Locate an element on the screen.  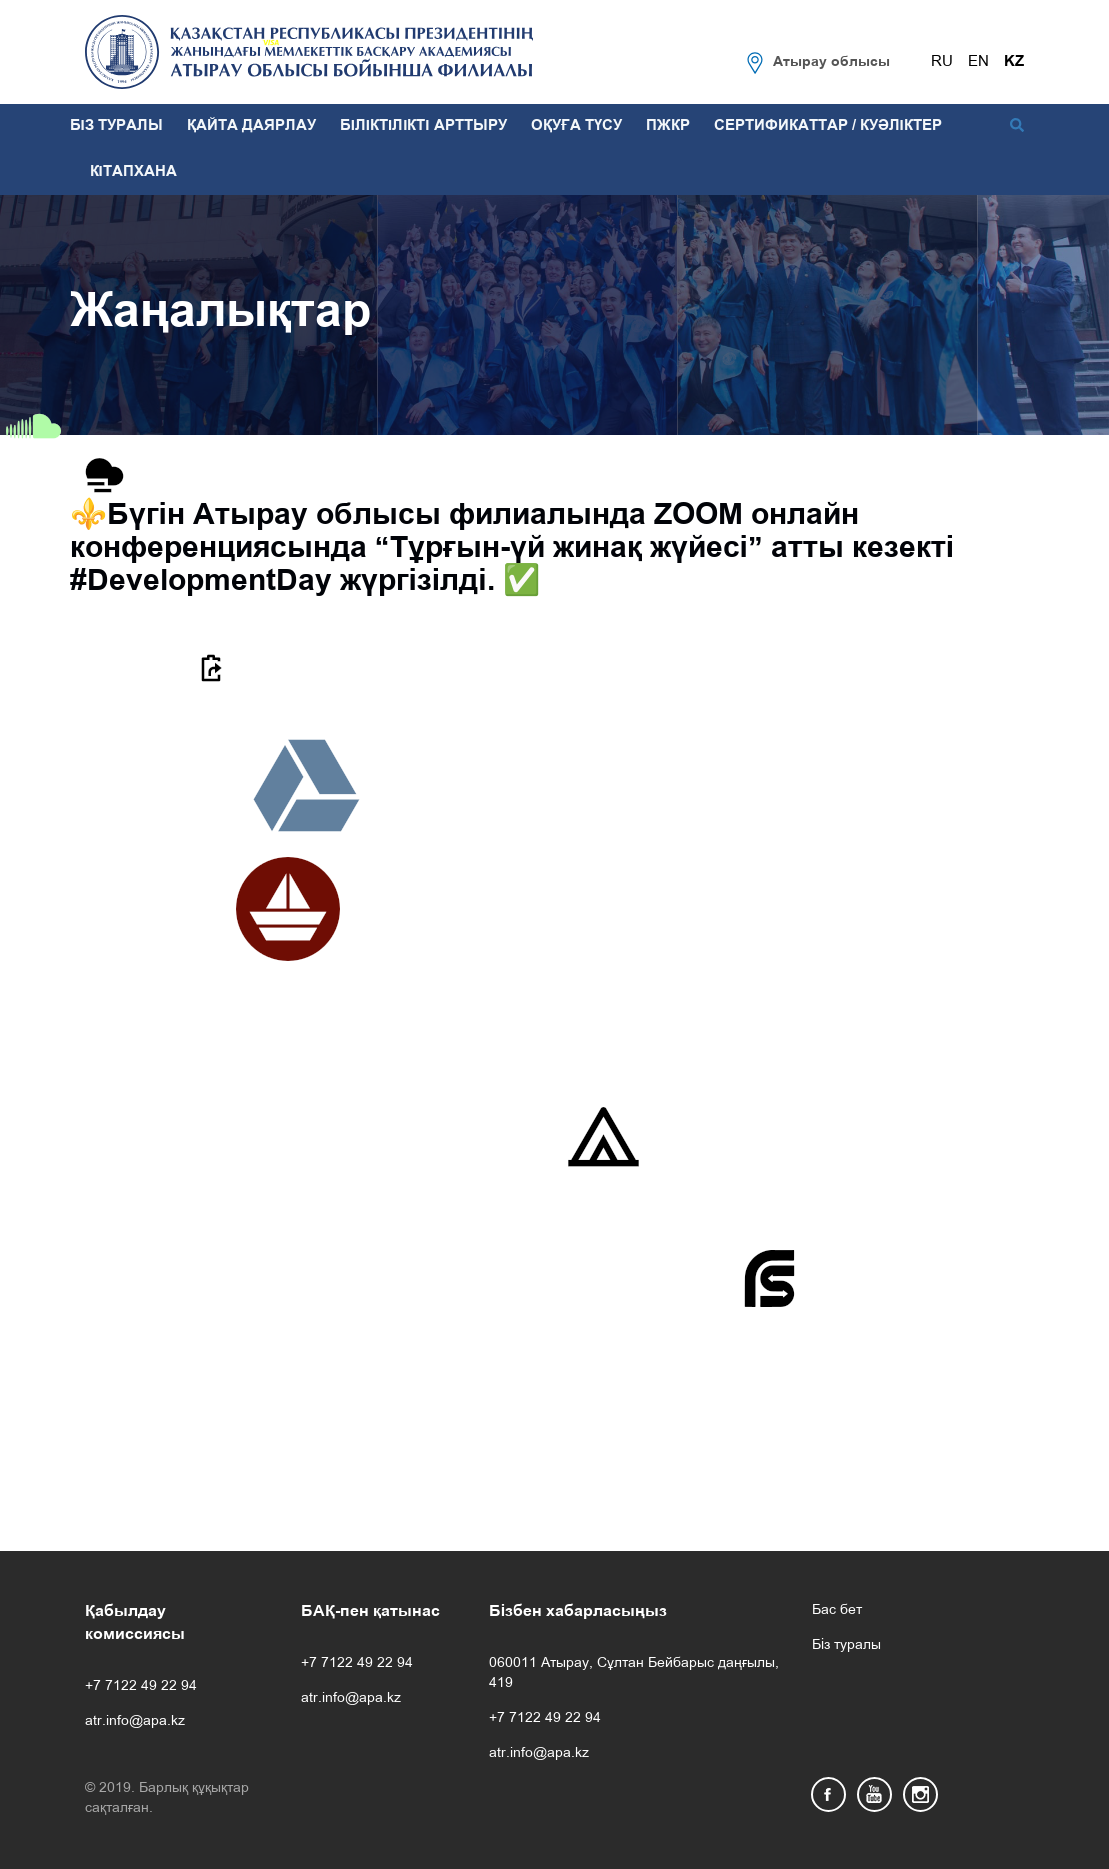
pay with visa card is located at coordinates (270, 42).